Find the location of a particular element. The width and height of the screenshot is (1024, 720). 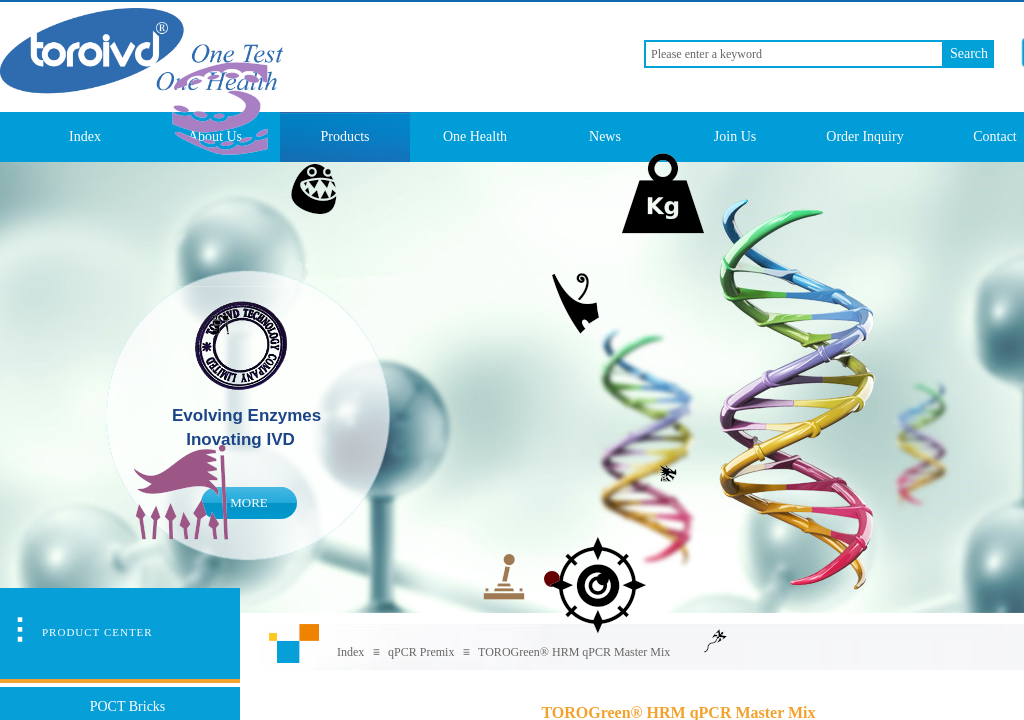

adjust item weight or mass settings is located at coordinates (663, 192).